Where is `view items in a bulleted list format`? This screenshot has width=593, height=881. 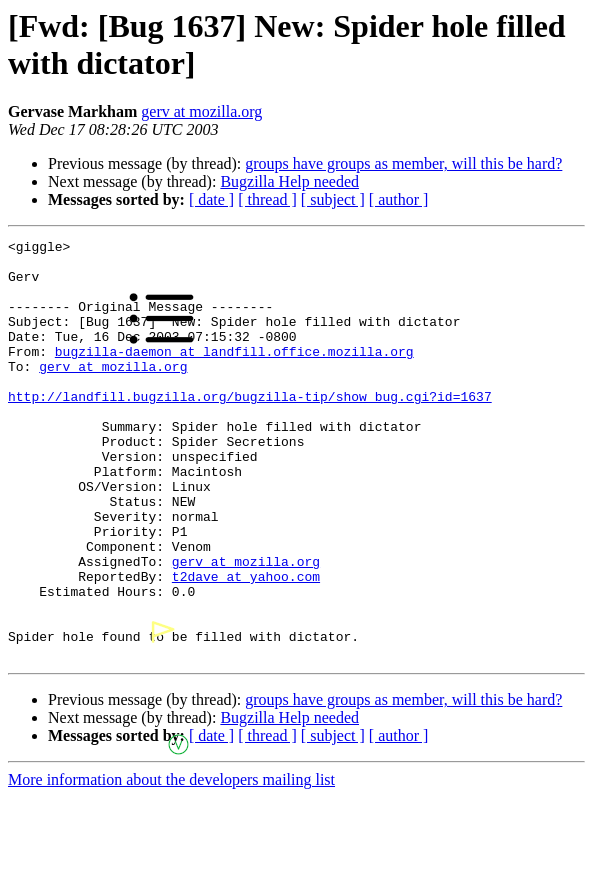
view items in a bulleted list format is located at coordinates (161, 318).